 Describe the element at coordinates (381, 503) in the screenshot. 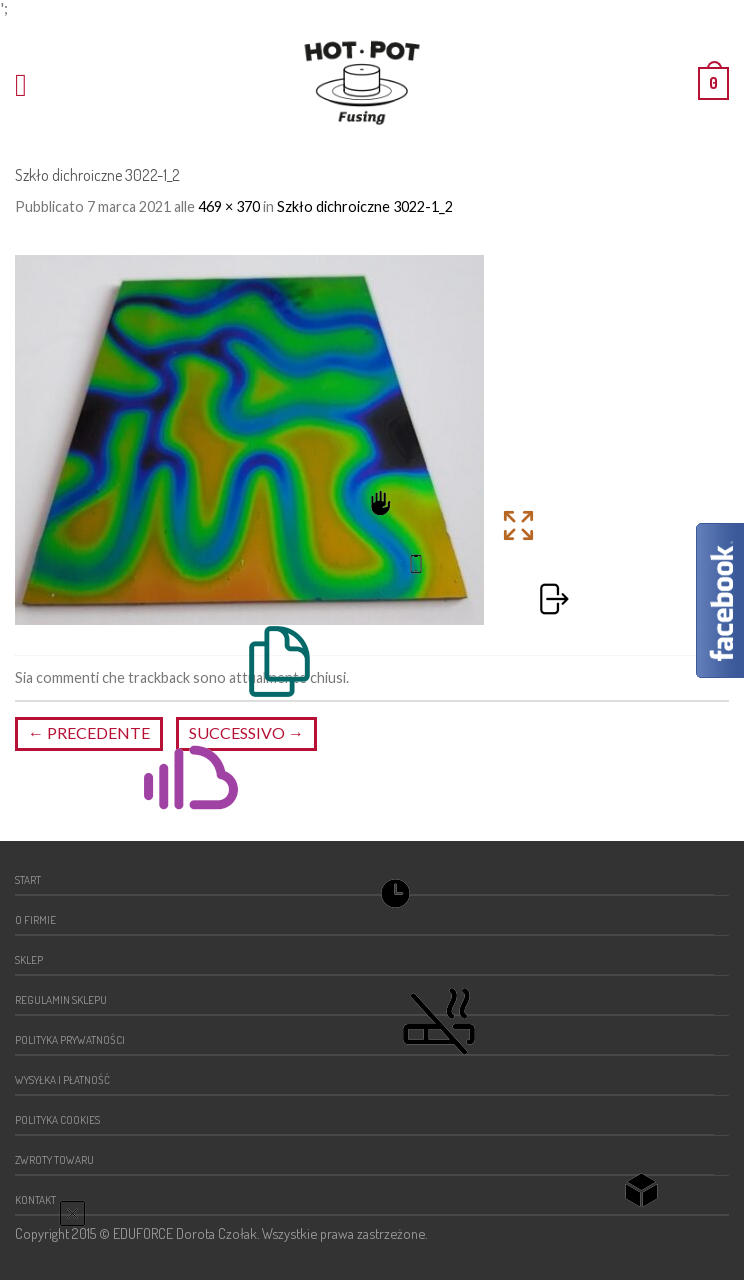

I see `stop or pause an action` at that location.